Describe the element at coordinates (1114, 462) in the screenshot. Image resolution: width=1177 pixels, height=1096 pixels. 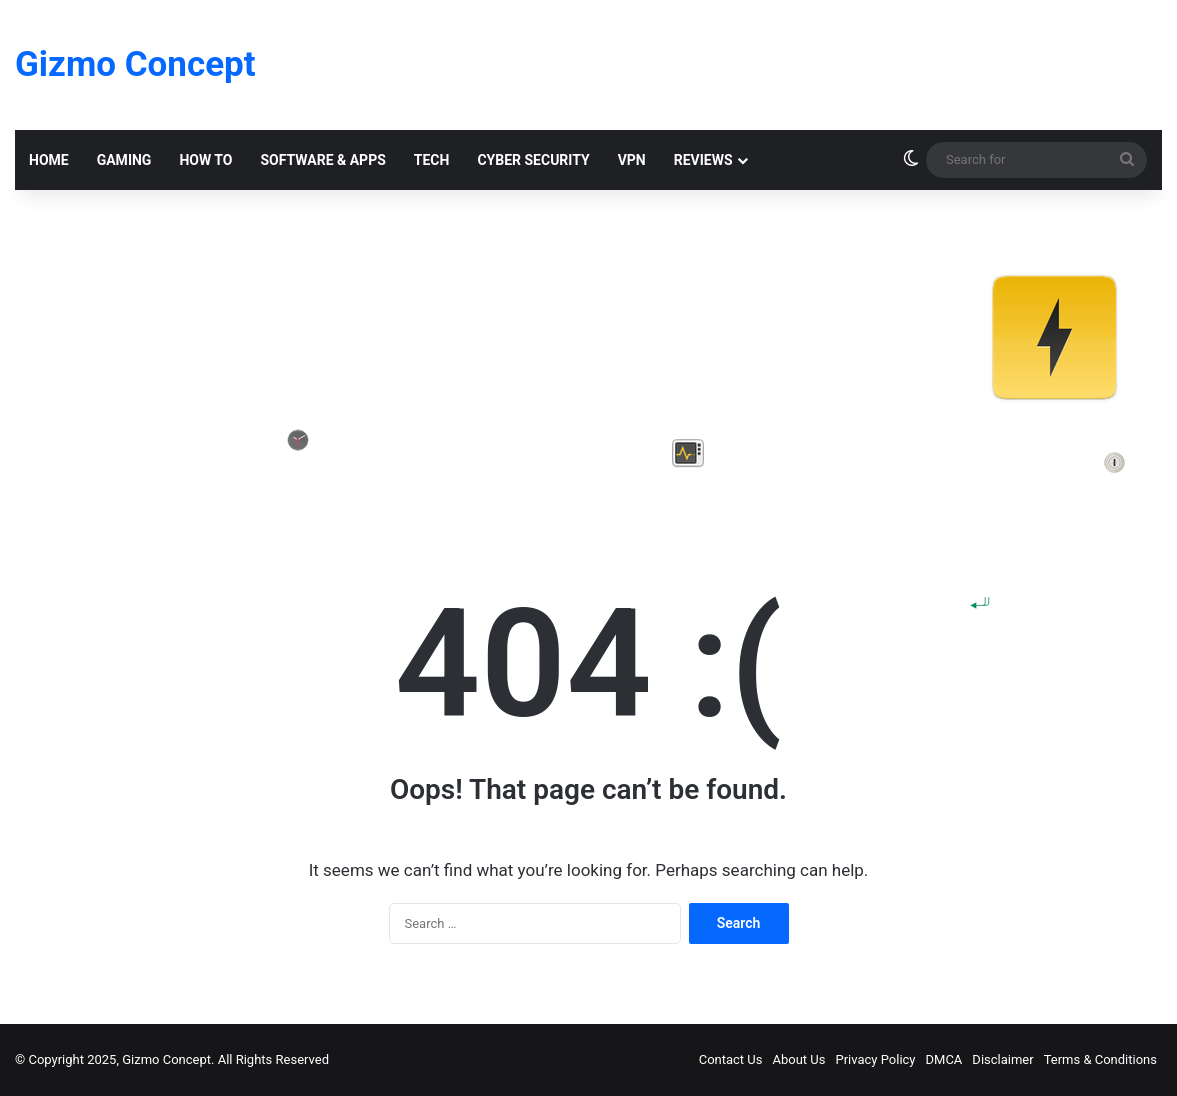
I see `open passwords and keys manager` at that location.